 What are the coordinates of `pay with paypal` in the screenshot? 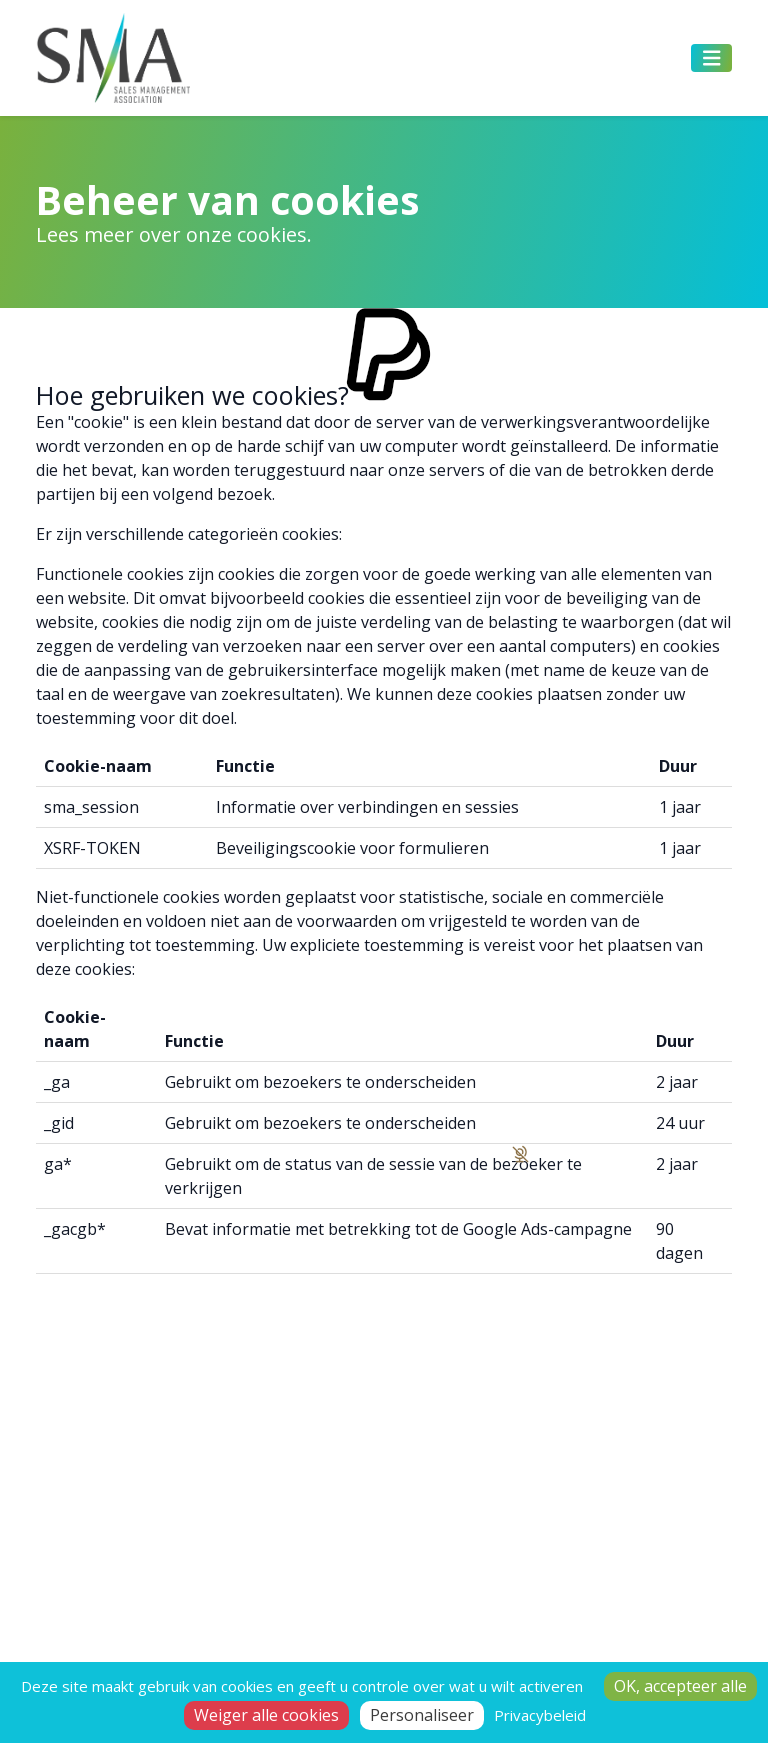 It's located at (388, 354).